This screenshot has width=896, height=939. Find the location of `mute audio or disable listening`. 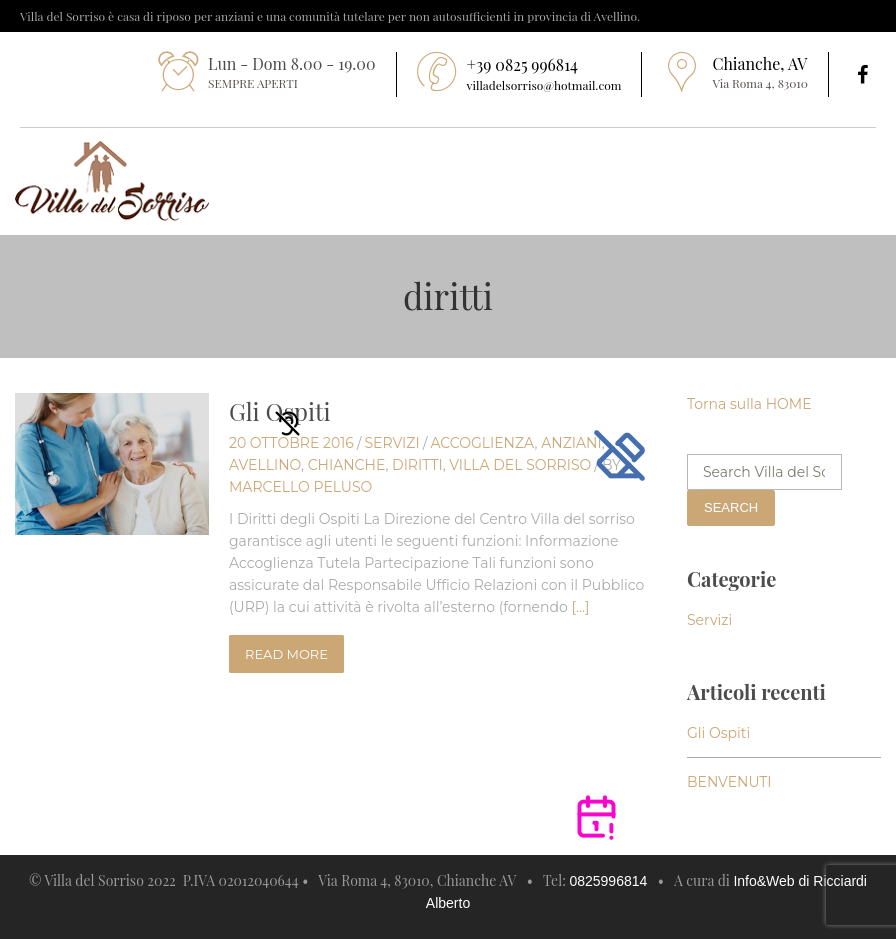

mute audio or disable listening is located at coordinates (287, 423).